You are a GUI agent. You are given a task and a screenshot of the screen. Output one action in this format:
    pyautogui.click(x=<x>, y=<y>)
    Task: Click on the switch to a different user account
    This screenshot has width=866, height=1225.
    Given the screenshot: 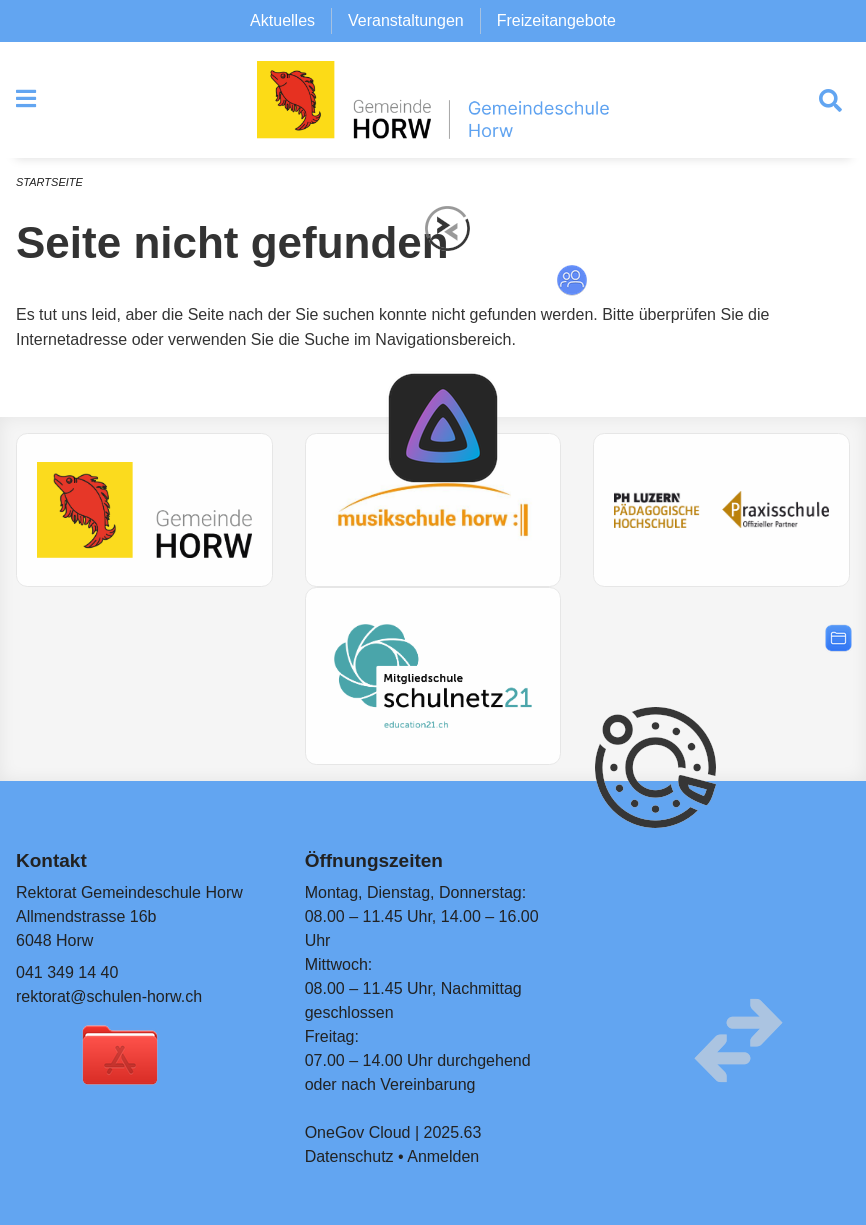 What is the action you would take?
    pyautogui.click(x=572, y=280)
    